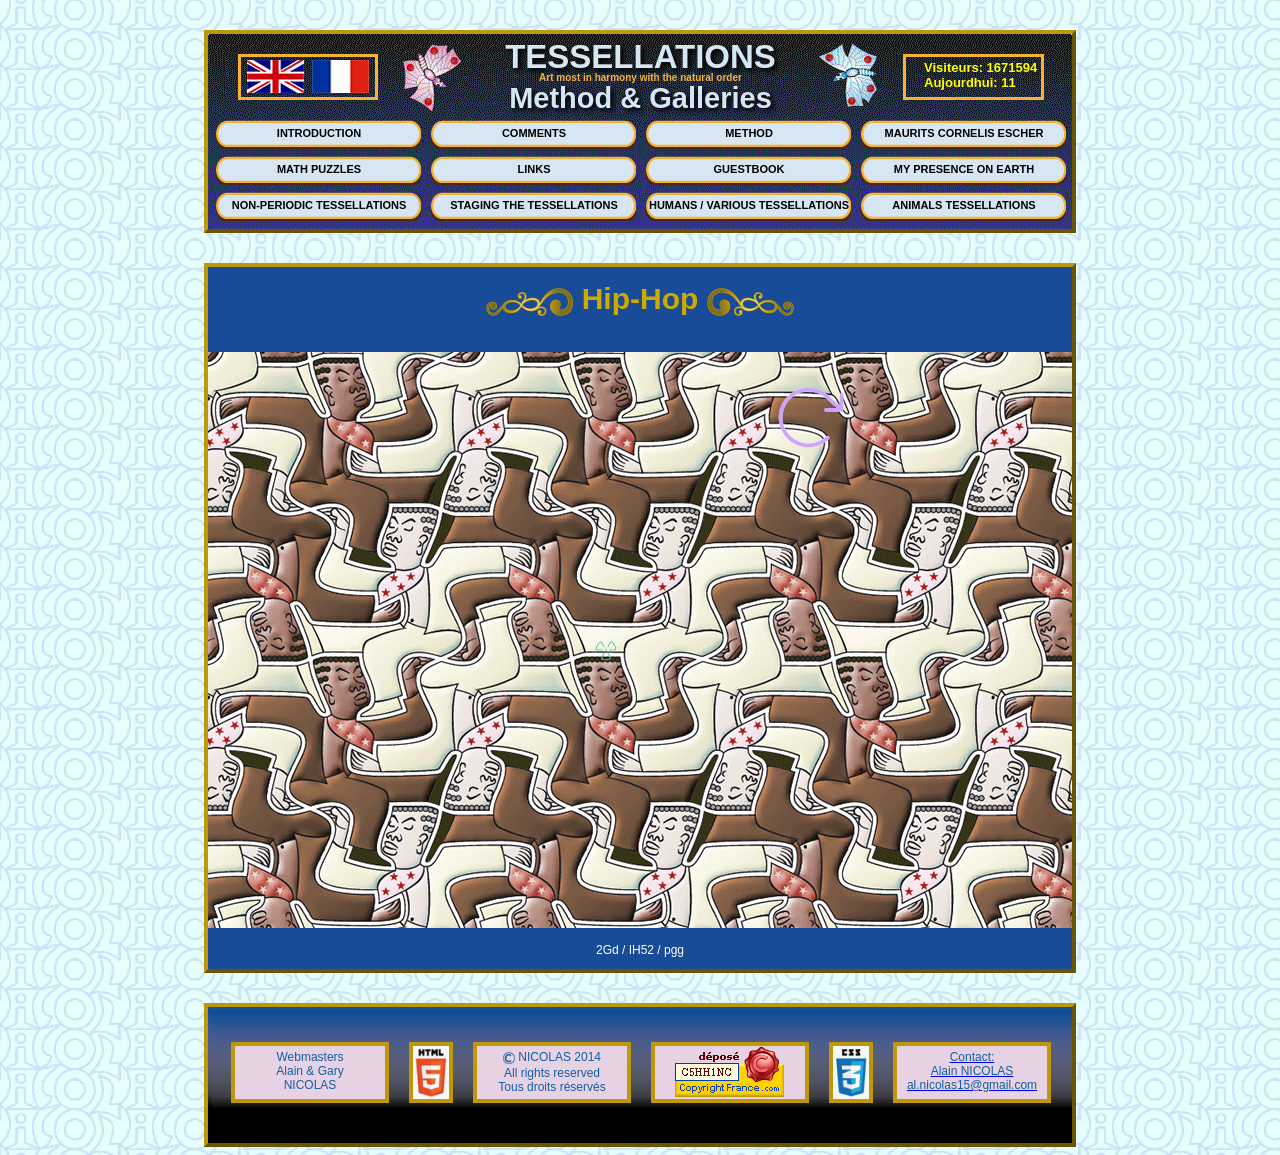 This screenshot has height=1155, width=1280. Describe the element at coordinates (808, 417) in the screenshot. I see `refresh or reload content` at that location.